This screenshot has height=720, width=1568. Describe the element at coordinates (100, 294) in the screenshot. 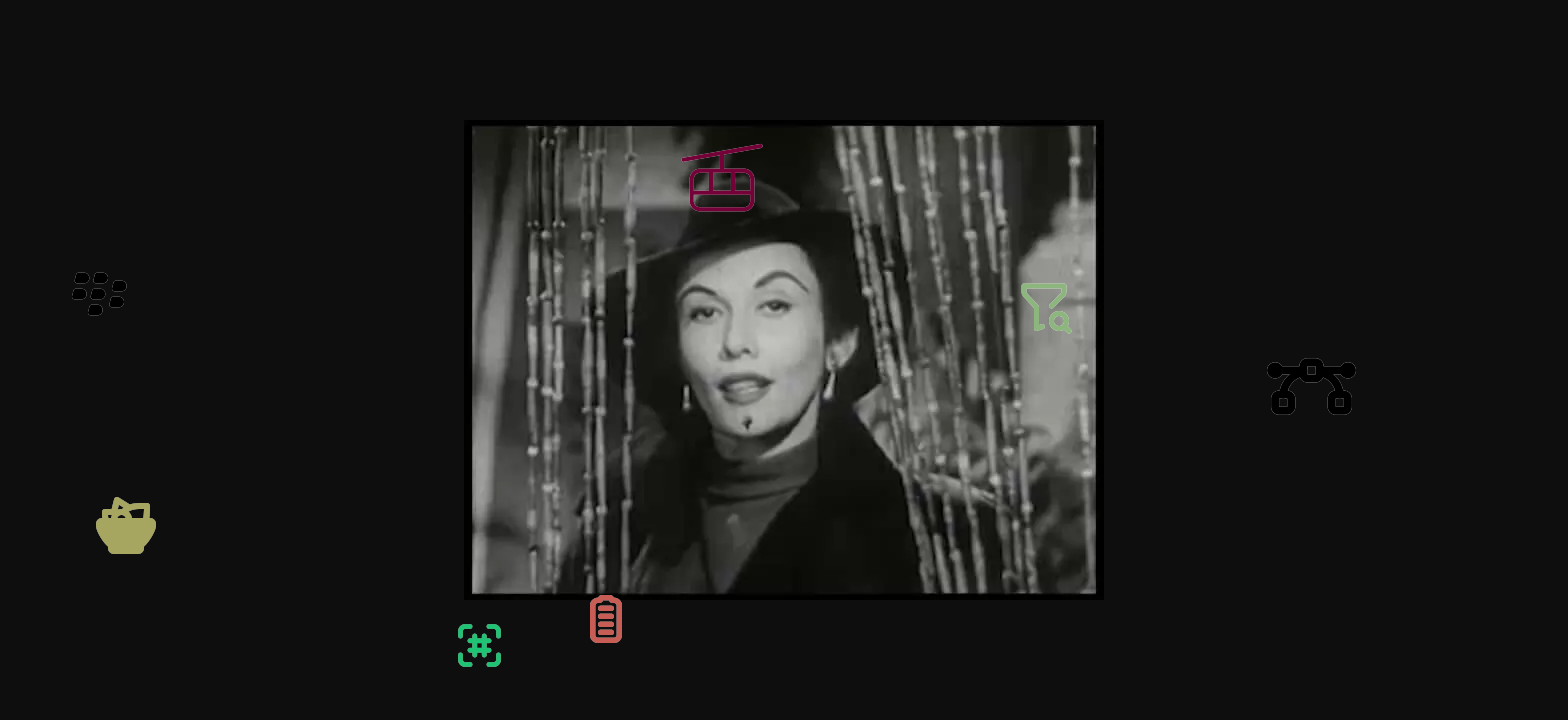

I see `BlackBerry brand logo` at that location.